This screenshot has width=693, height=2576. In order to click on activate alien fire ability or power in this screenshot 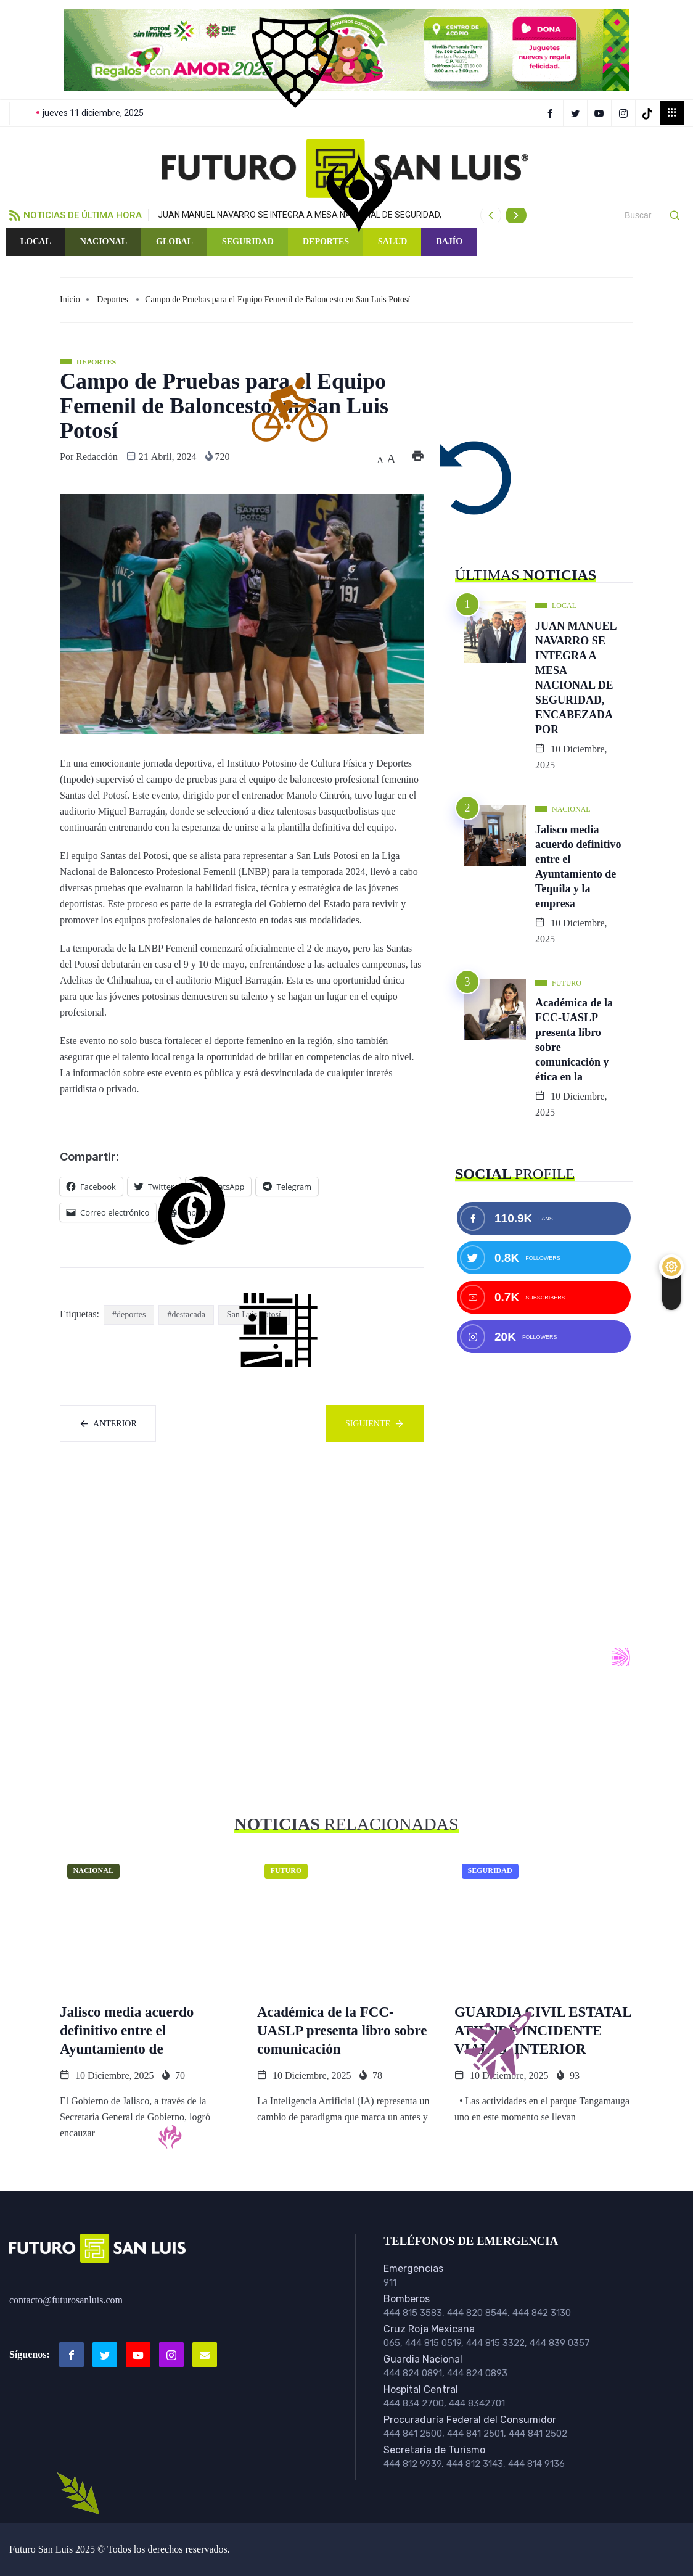, I will do `click(358, 192)`.